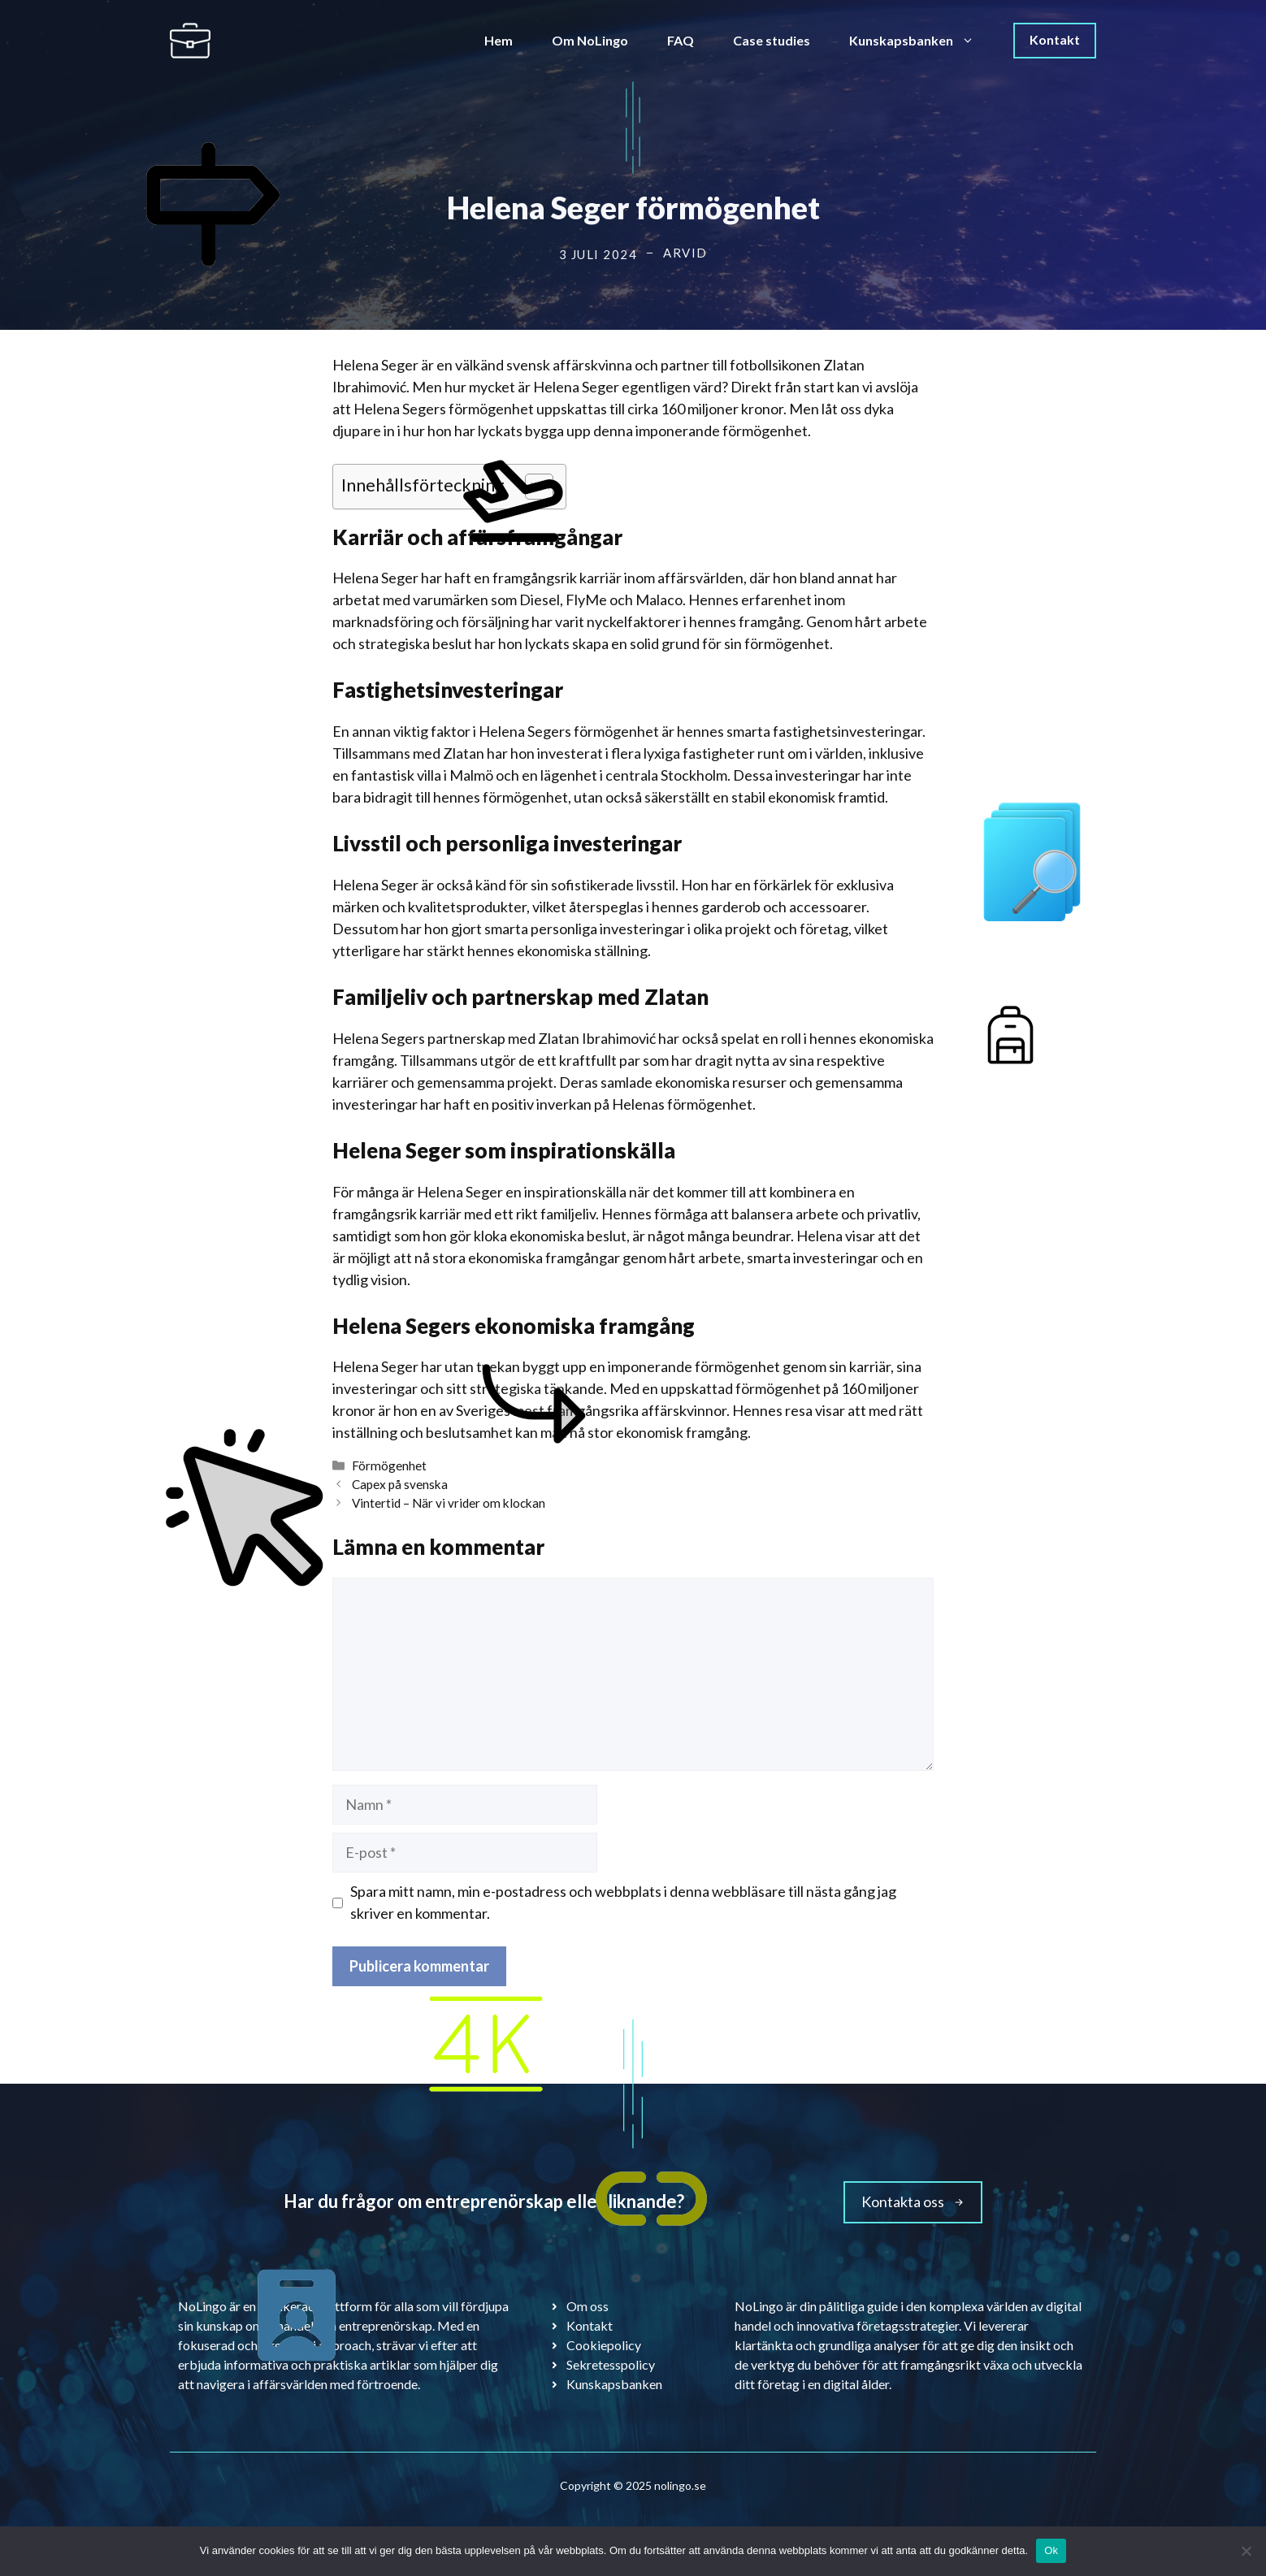  I want to click on navigate to directions or wayfinding, so click(208, 204).